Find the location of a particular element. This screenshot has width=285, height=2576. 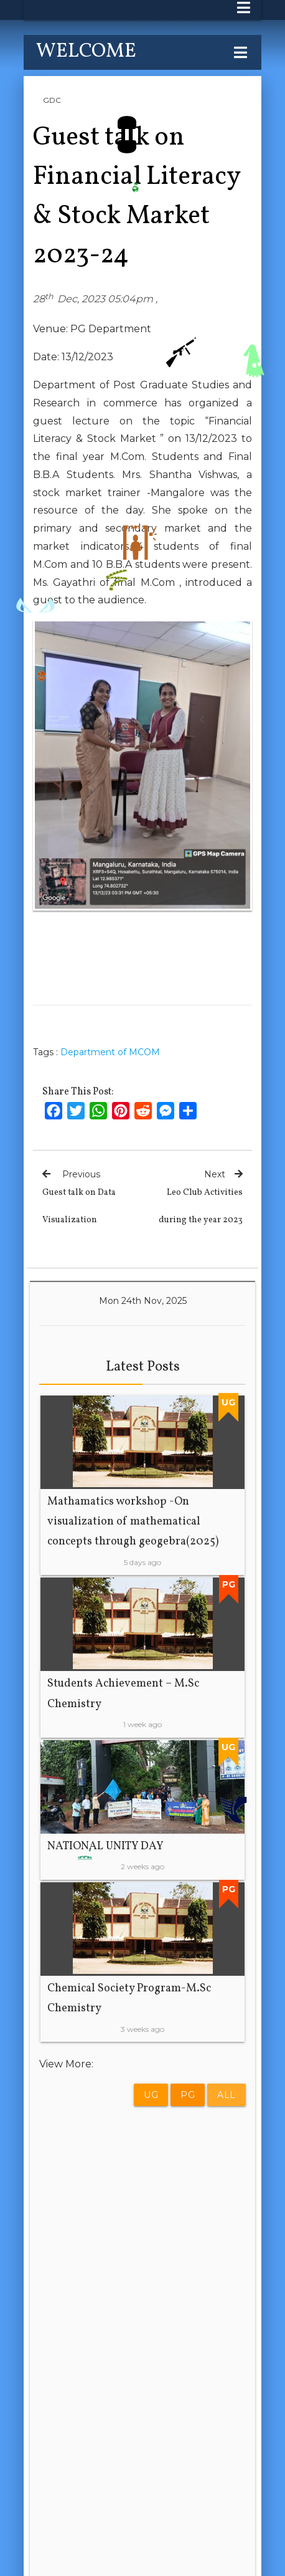

indicates speed boost or agility power-up is located at coordinates (233, 1810).